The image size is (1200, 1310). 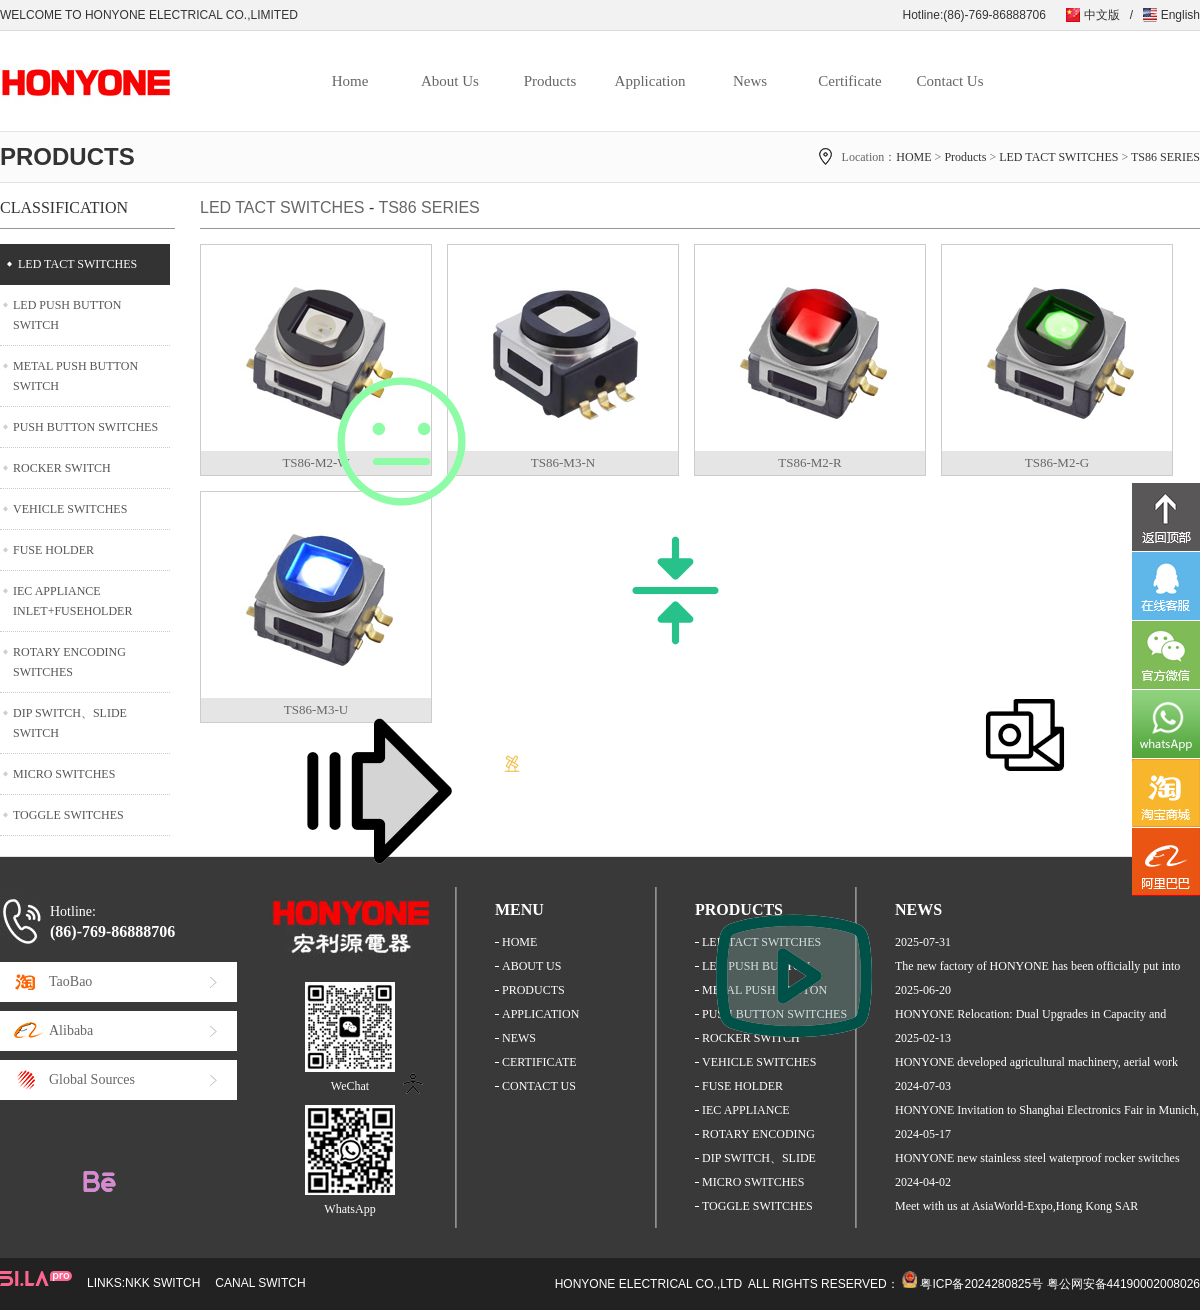 I want to click on open Microsoft Outlook email, so click(x=1025, y=735).